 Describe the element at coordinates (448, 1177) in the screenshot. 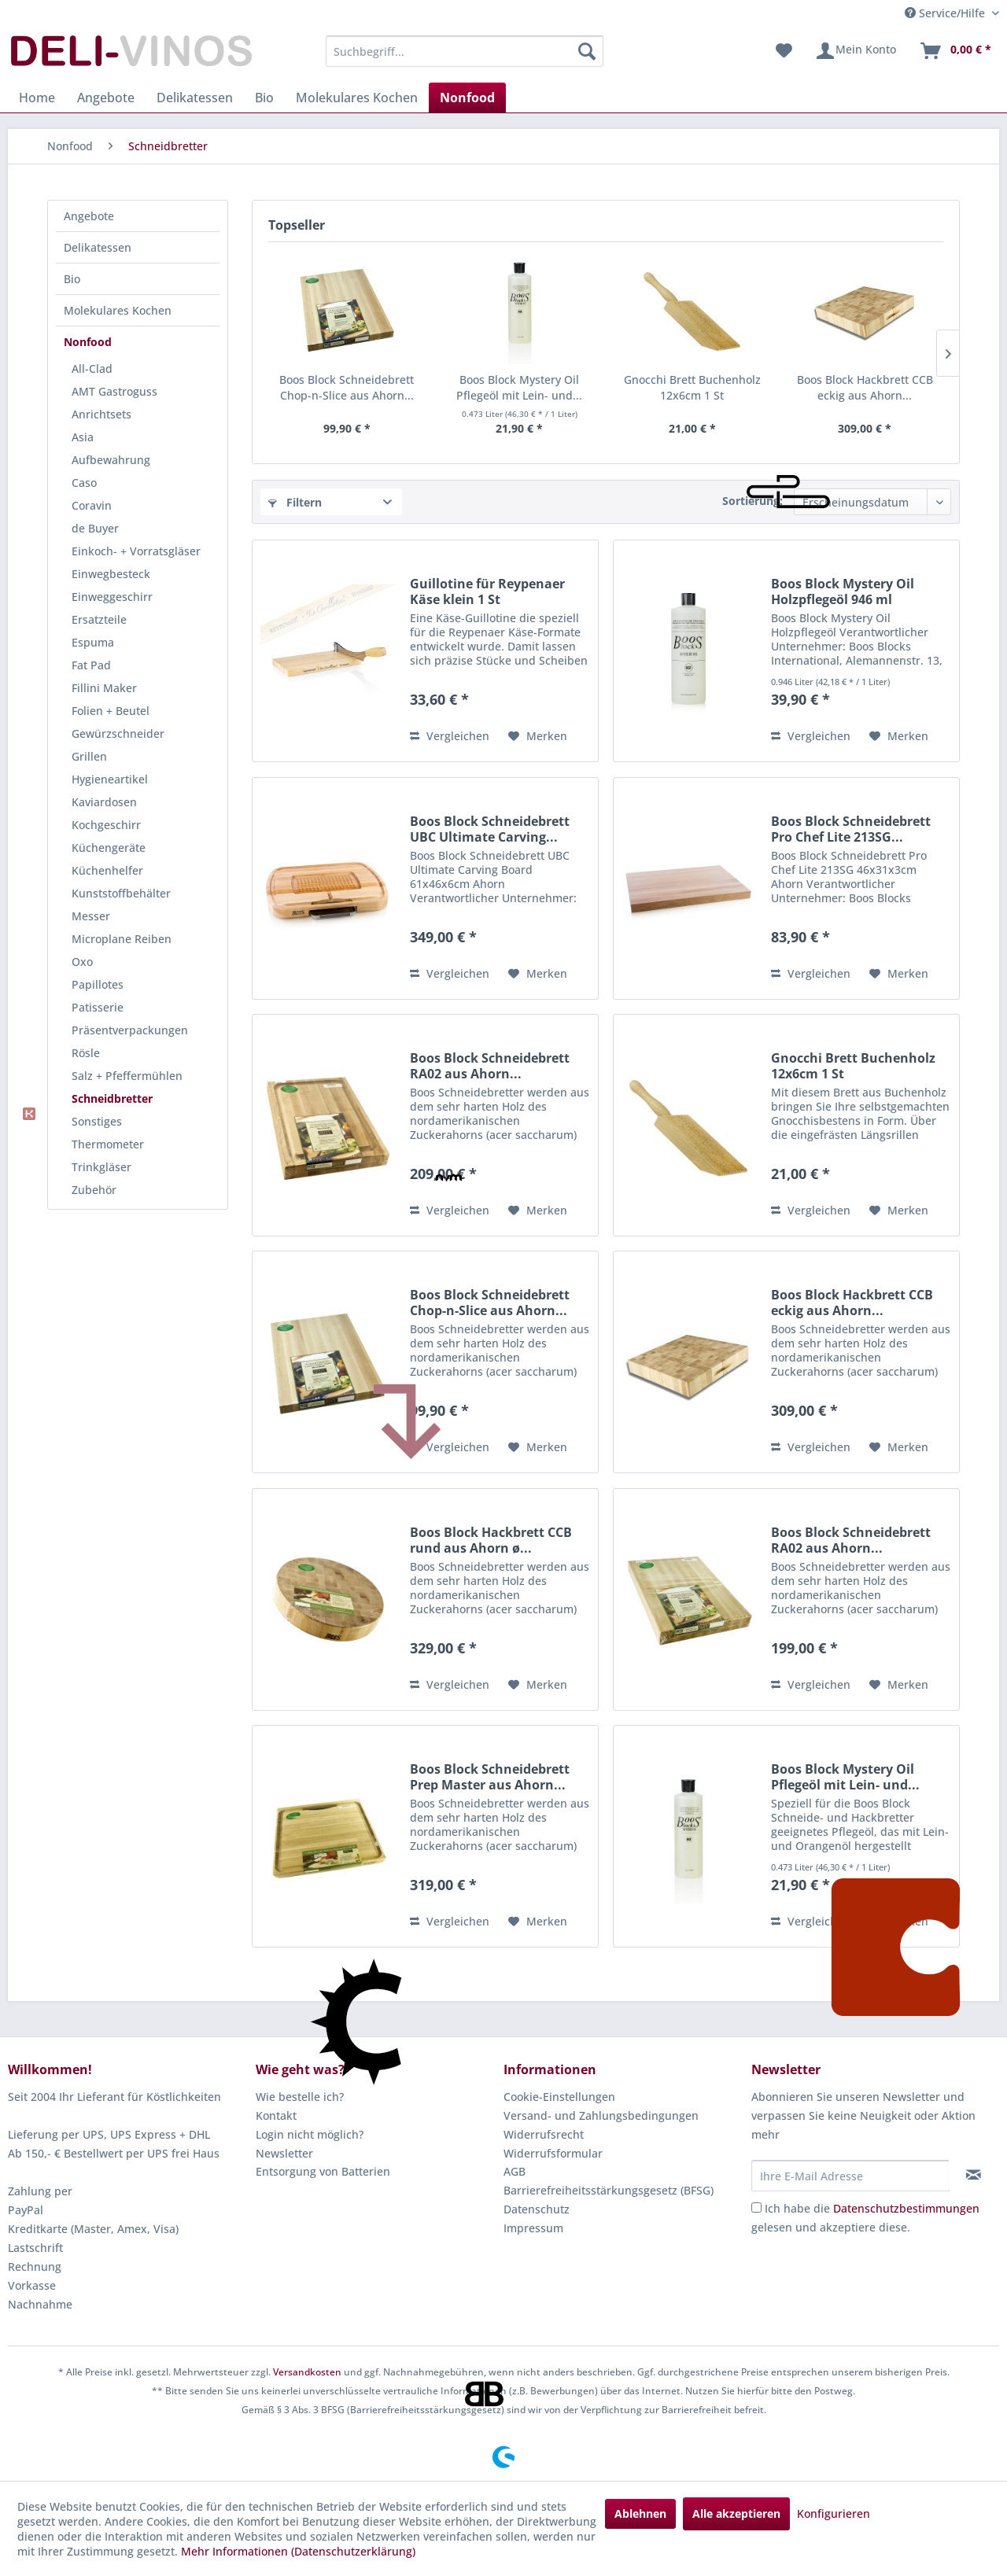

I see `nvm (node version manager) logo` at that location.